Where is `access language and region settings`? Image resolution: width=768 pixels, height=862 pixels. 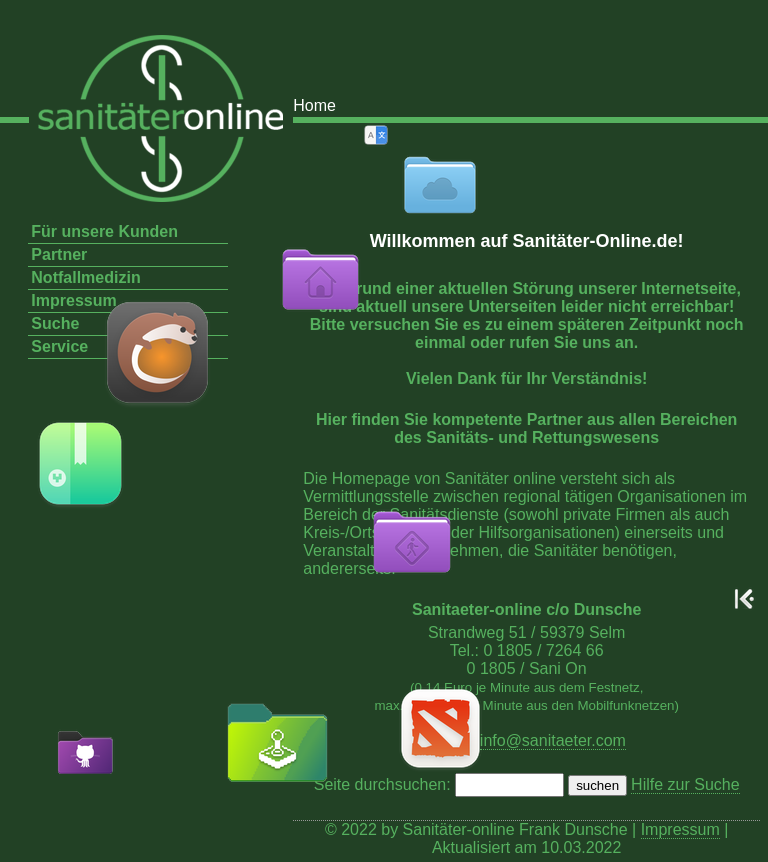 access language and region settings is located at coordinates (376, 135).